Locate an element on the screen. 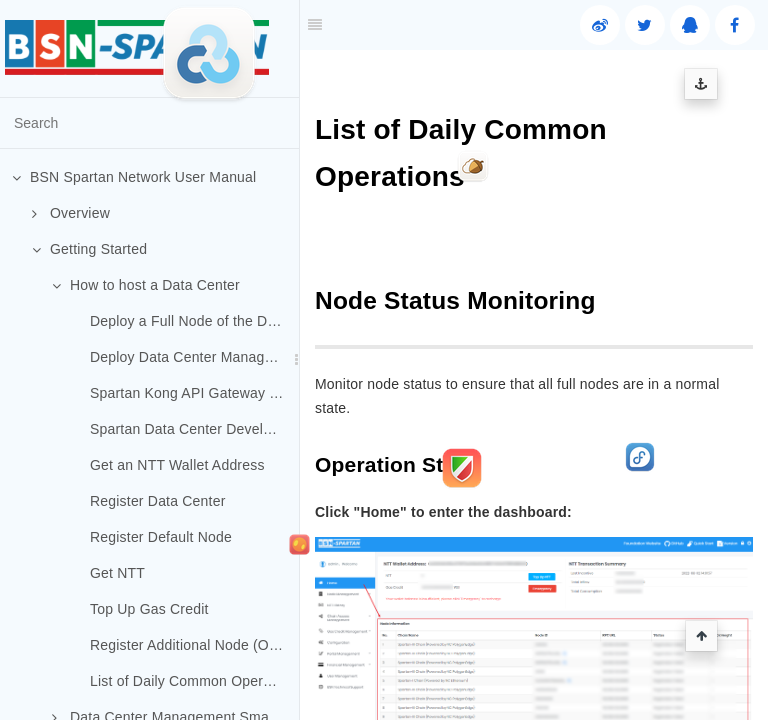  open the fedora linux application is located at coordinates (640, 457).